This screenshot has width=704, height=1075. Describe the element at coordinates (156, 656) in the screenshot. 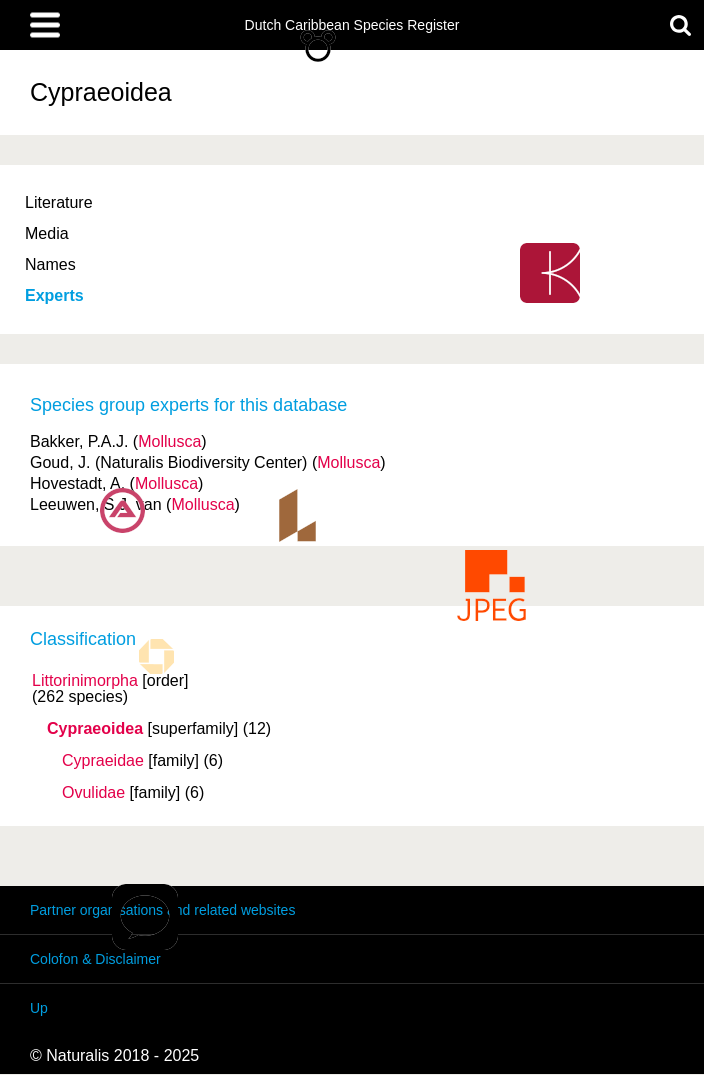

I see `open the Chase banking app` at that location.